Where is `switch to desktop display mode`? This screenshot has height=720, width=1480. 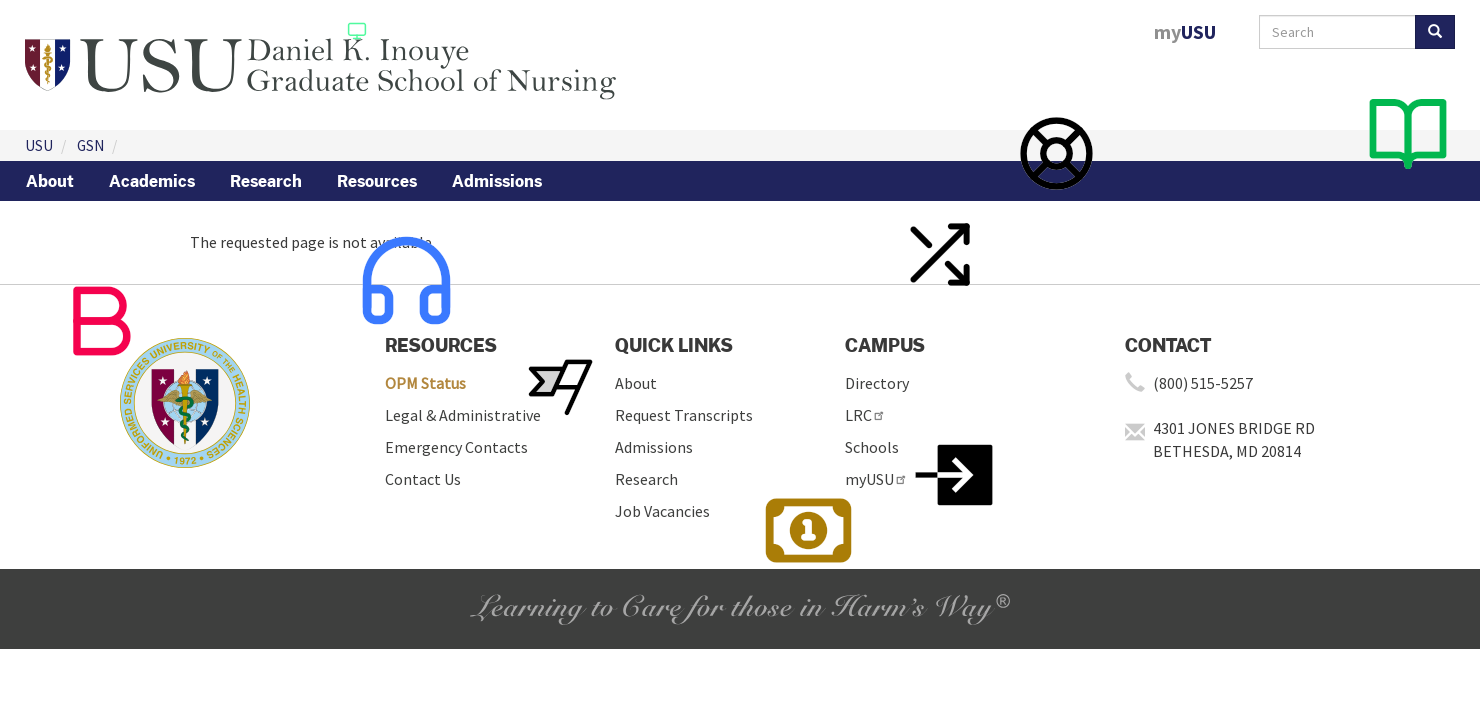
switch to desktop display mode is located at coordinates (357, 31).